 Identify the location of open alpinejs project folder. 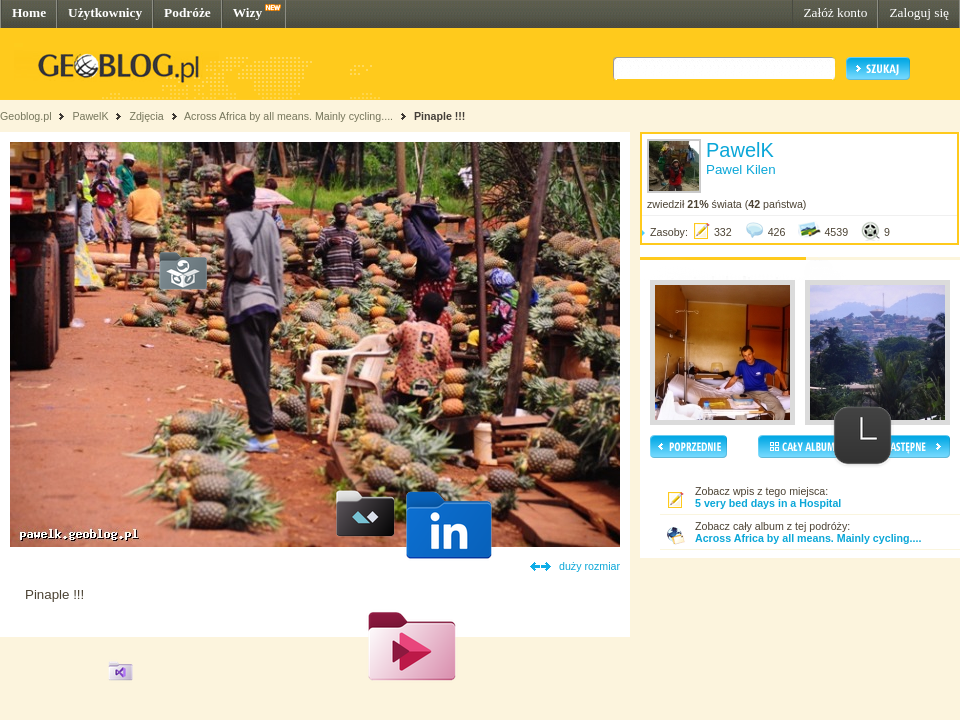
(365, 515).